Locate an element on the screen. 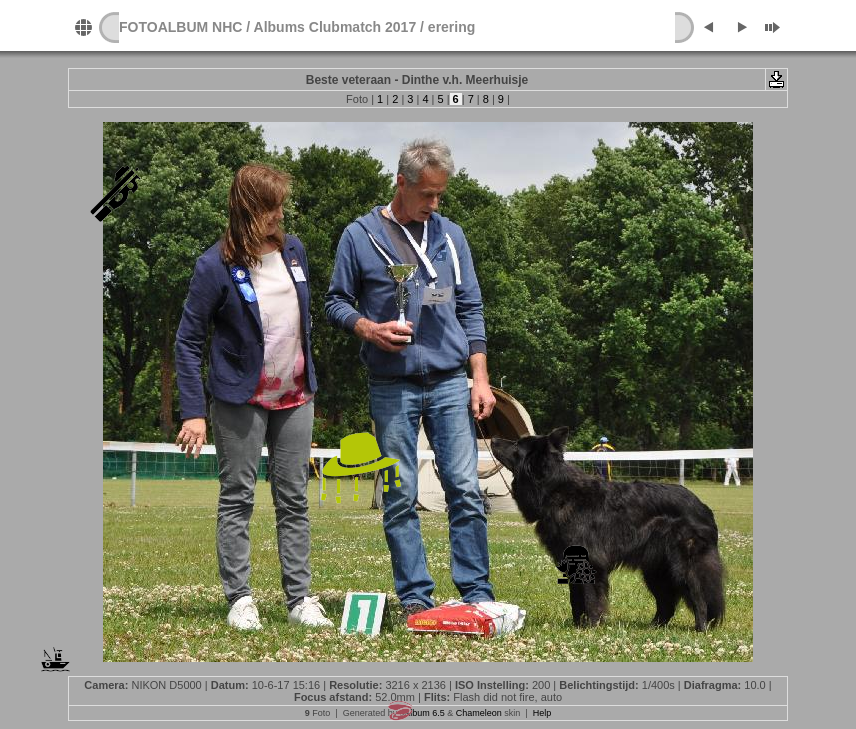  memorial or cemetery location marker is located at coordinates (576, 564).